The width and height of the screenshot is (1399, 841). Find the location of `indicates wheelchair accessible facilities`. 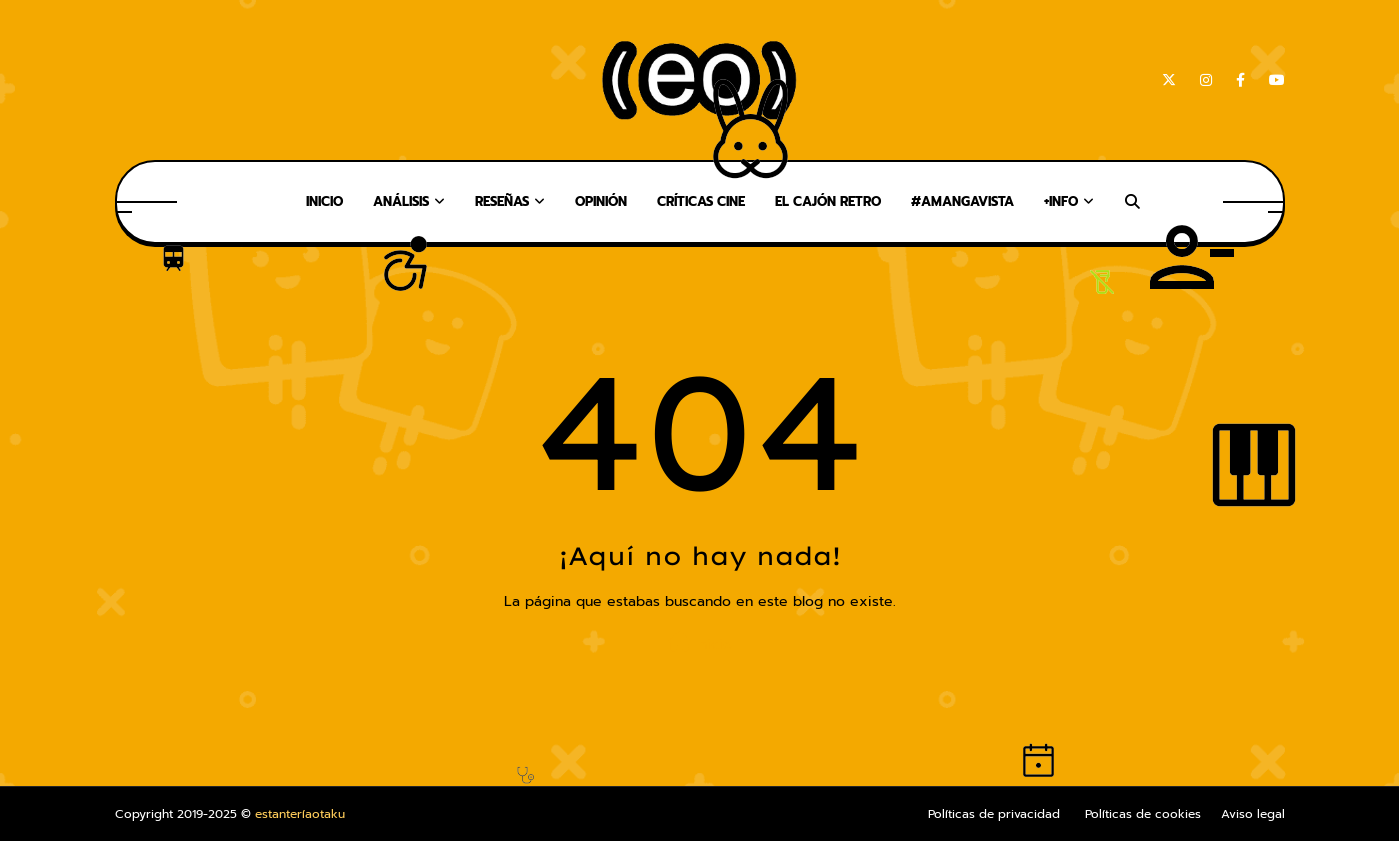

indicates wheelchair accessible facilities is located at coordinates (406, 264).